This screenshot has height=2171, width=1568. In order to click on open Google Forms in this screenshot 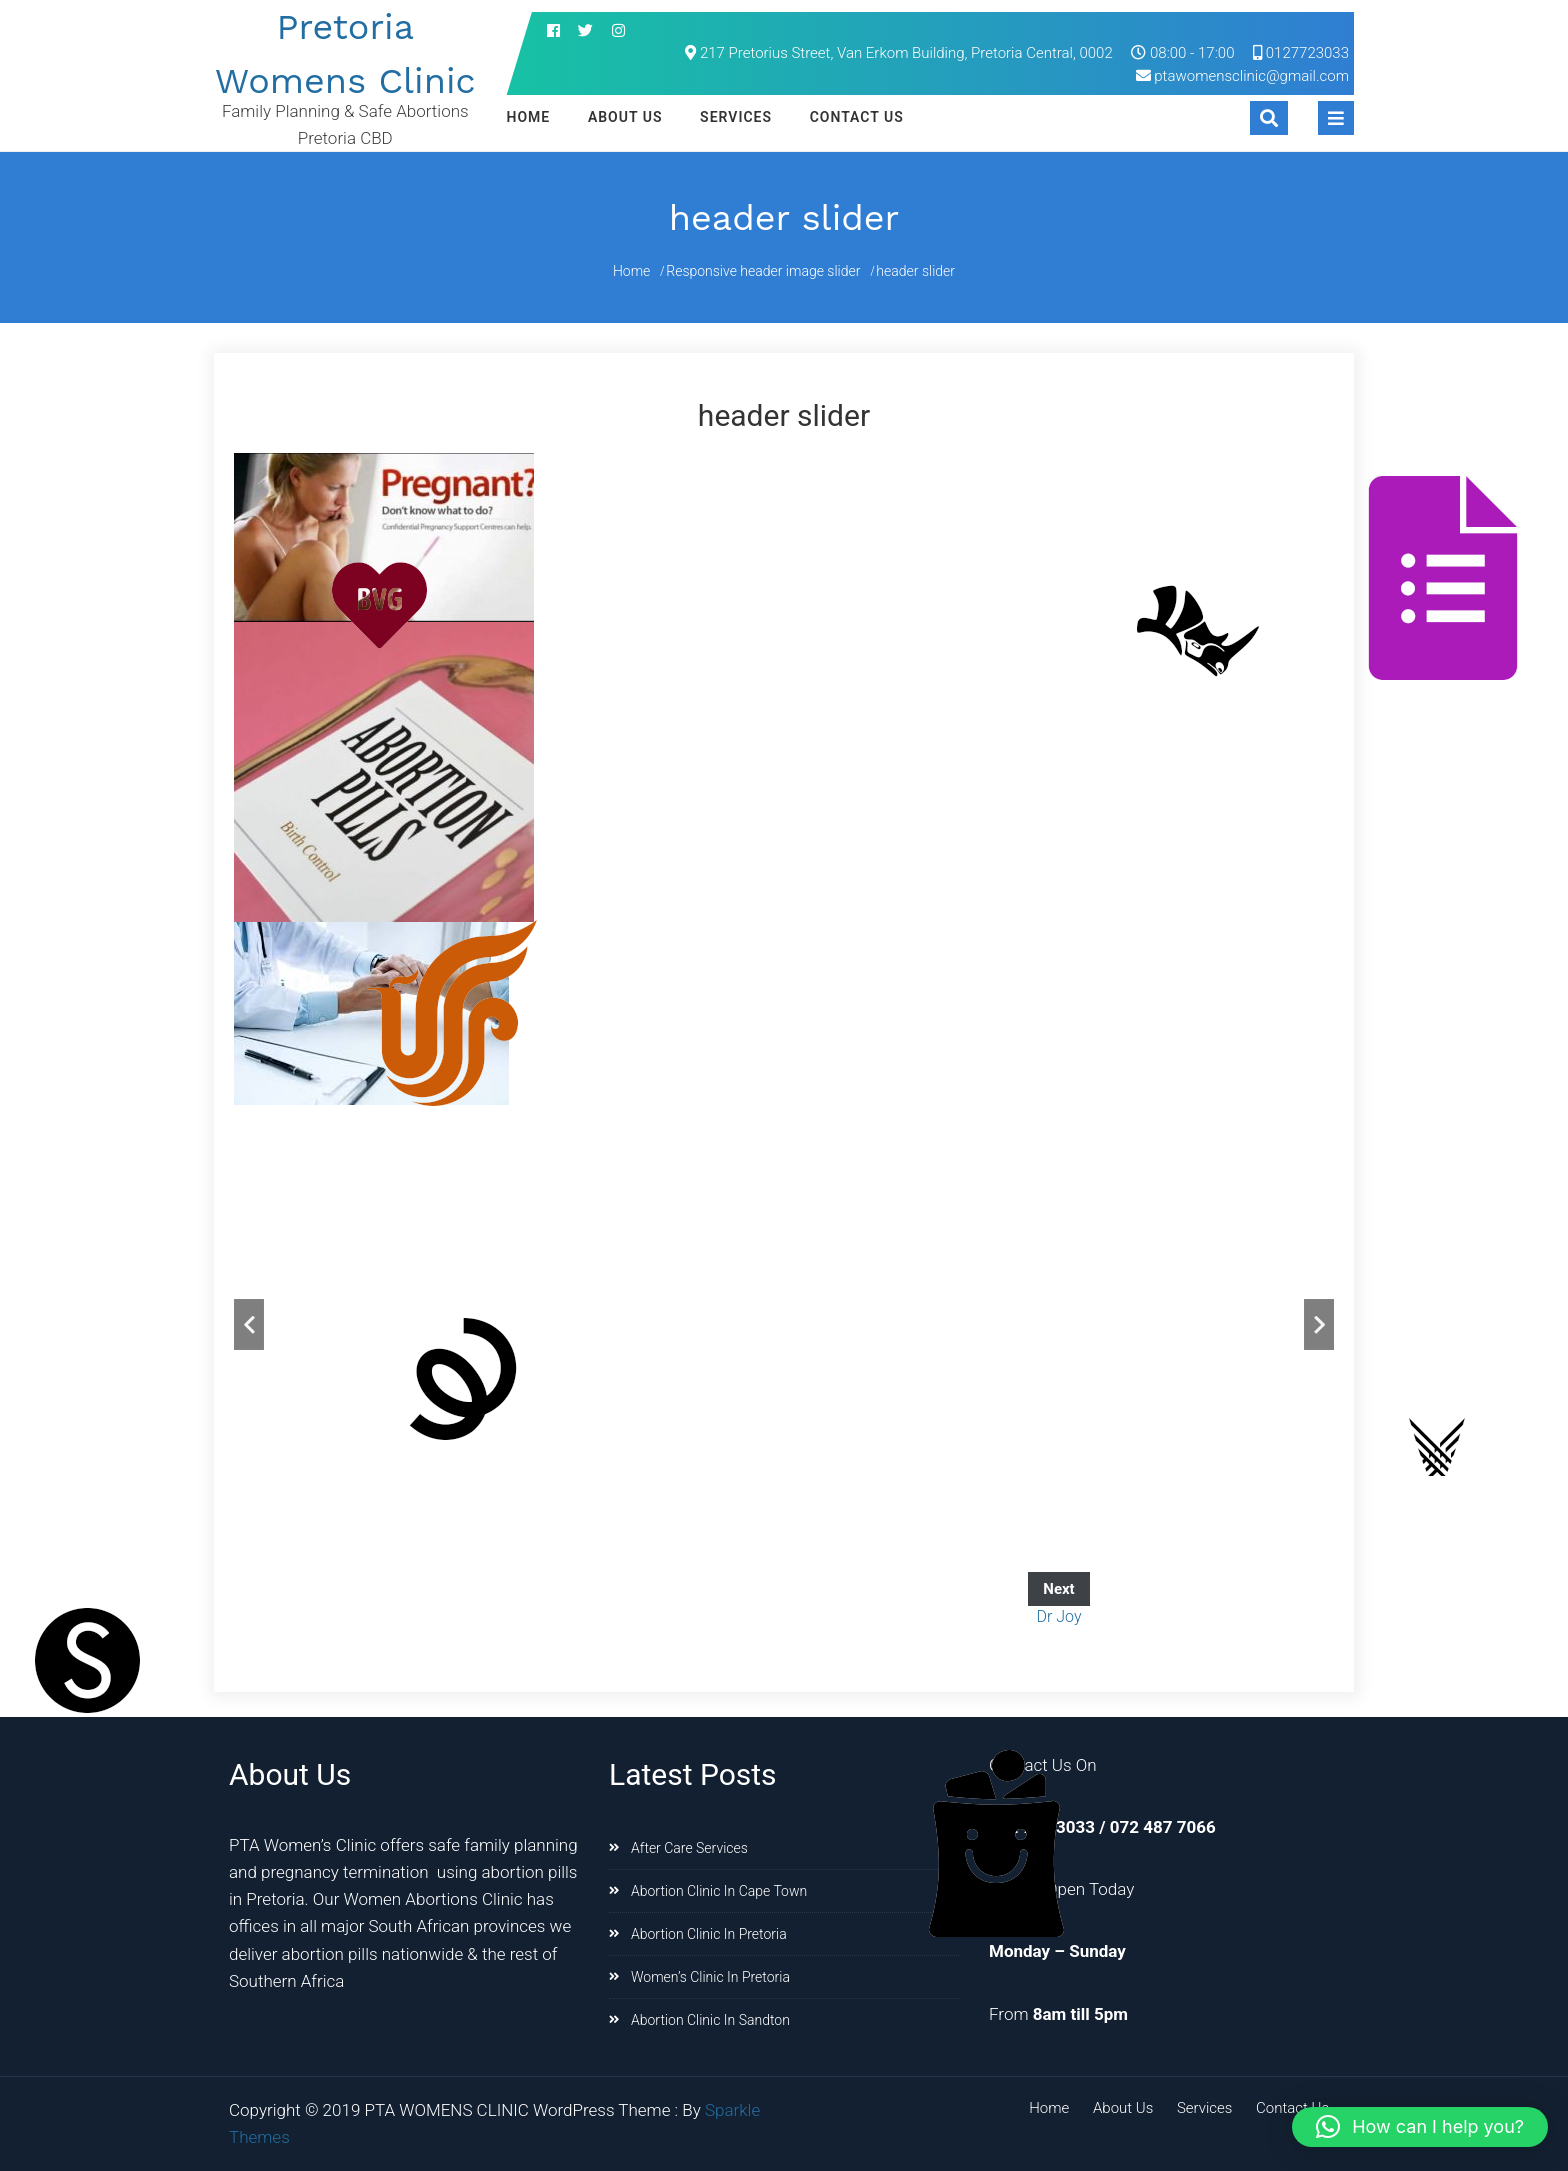, I will do `click(1443, 578)`.